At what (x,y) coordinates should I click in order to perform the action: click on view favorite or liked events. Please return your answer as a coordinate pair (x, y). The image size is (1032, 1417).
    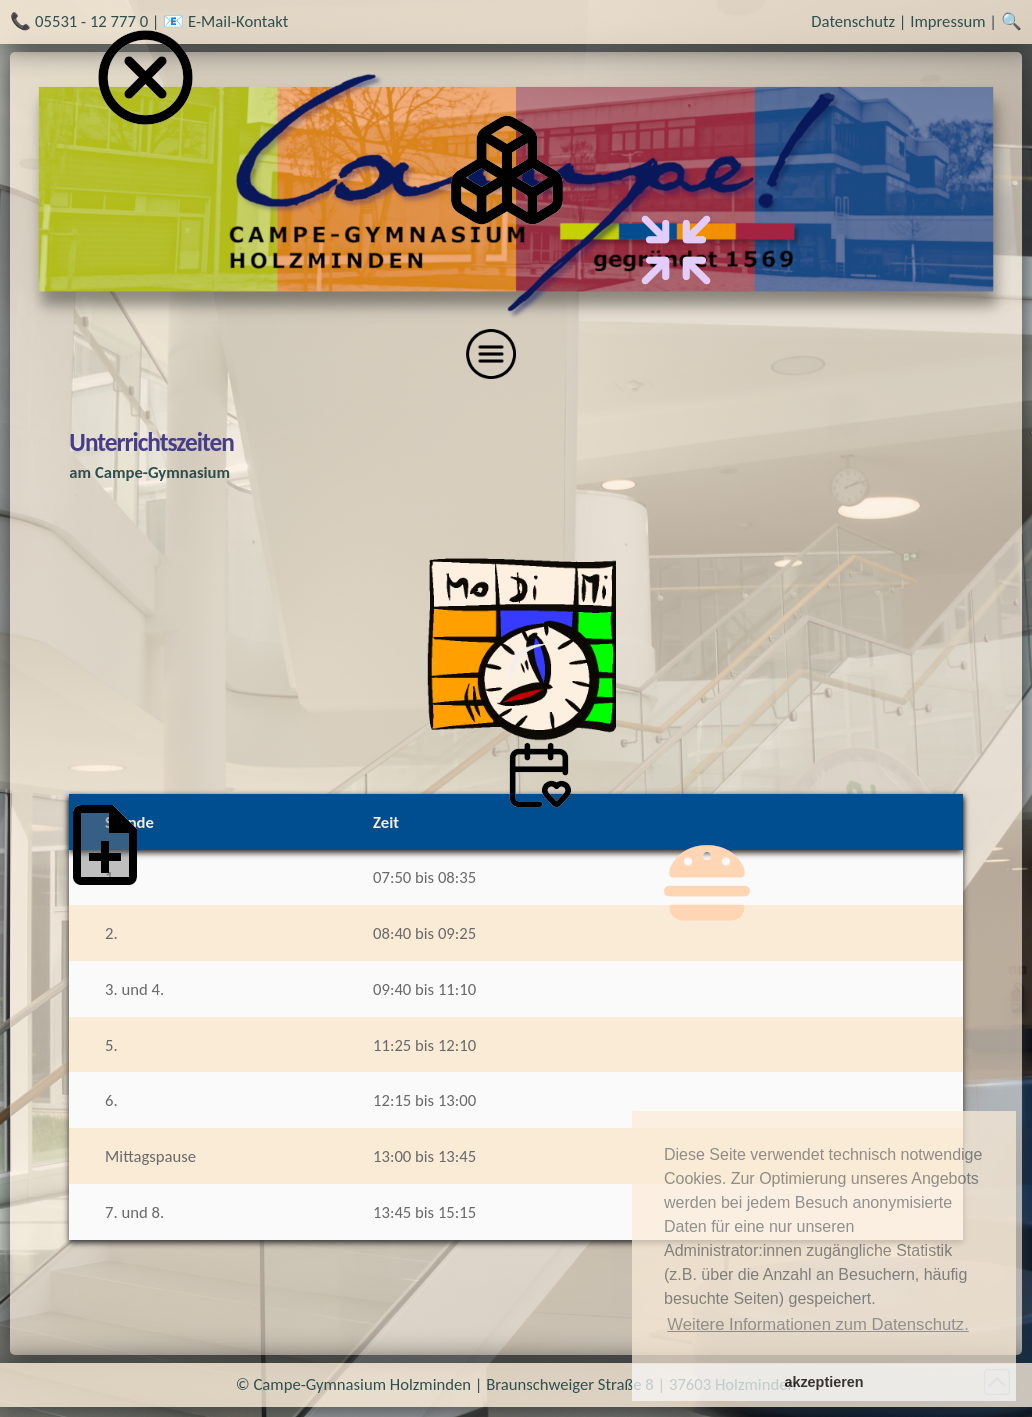
    Looking at the image, I should click on (539, 775).